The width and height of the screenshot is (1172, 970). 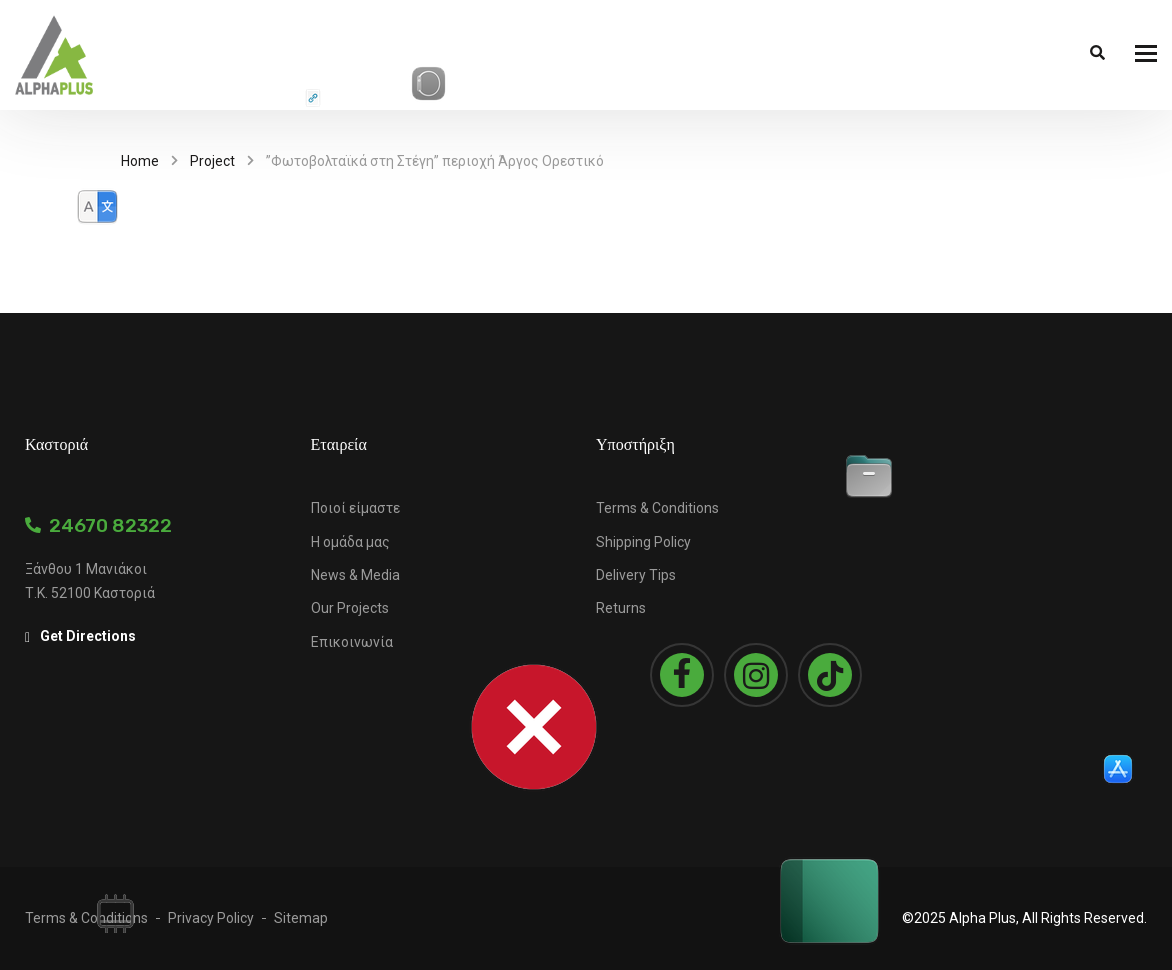 I want to click on a windows internet shortcut file, so click(x=313, y=98).